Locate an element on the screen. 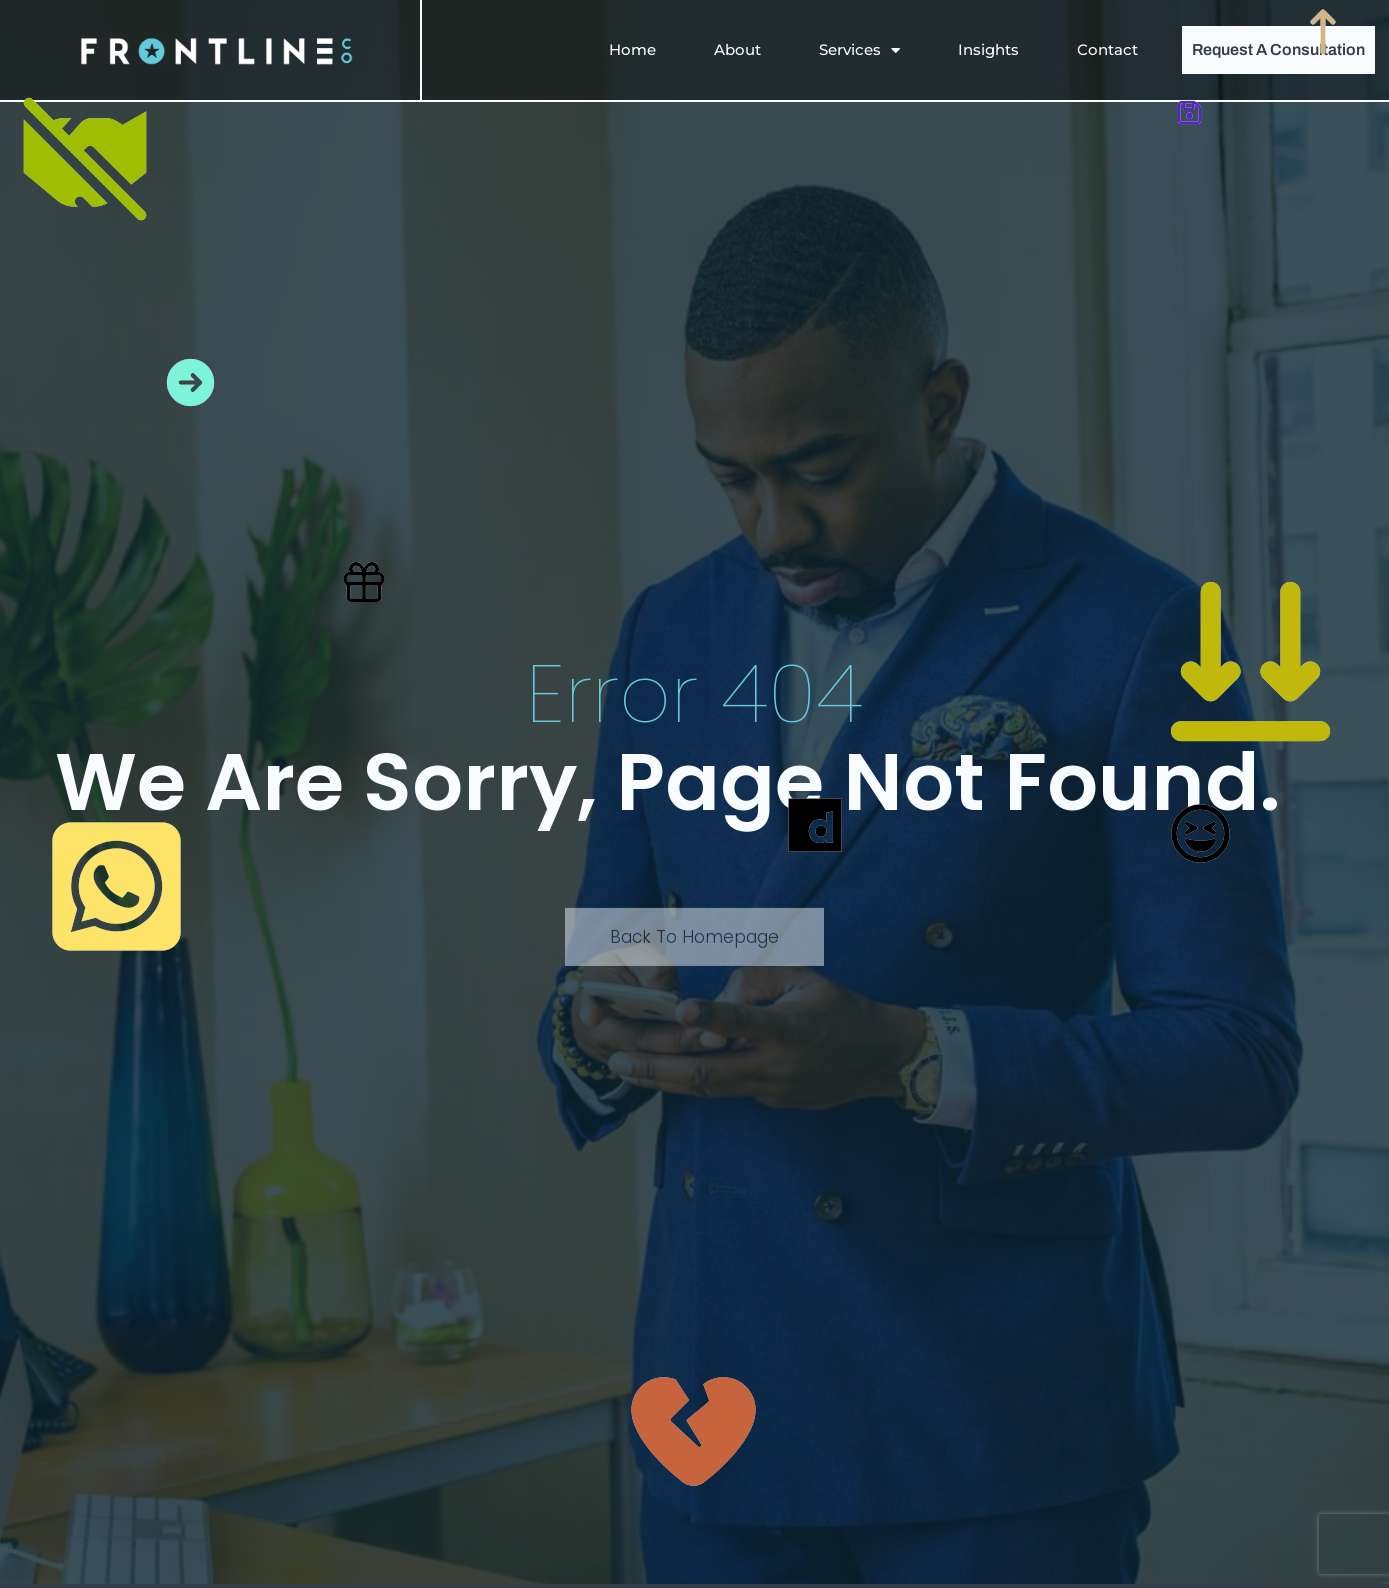  download all items to device is located at coordinates (1250, 661).